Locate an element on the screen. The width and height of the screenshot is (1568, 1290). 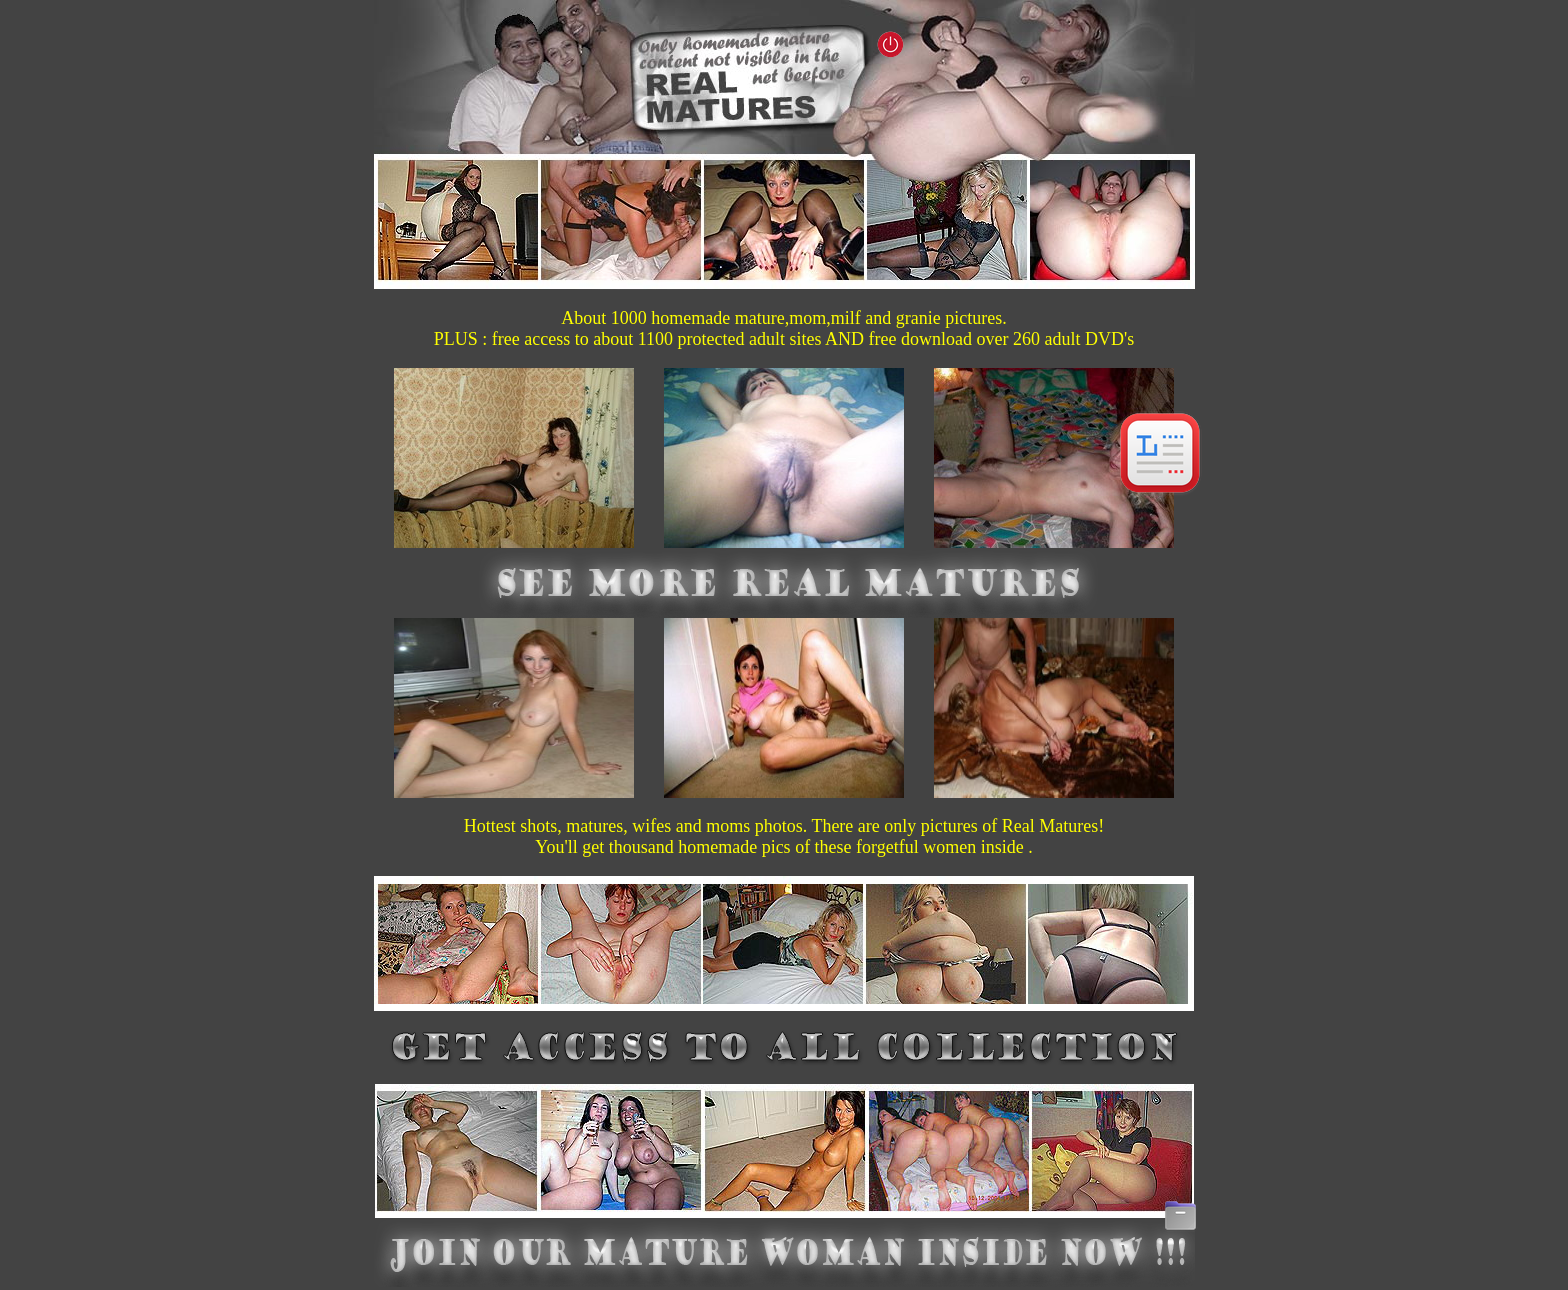
open the file manager application is located at coordinates (1180, 1215).